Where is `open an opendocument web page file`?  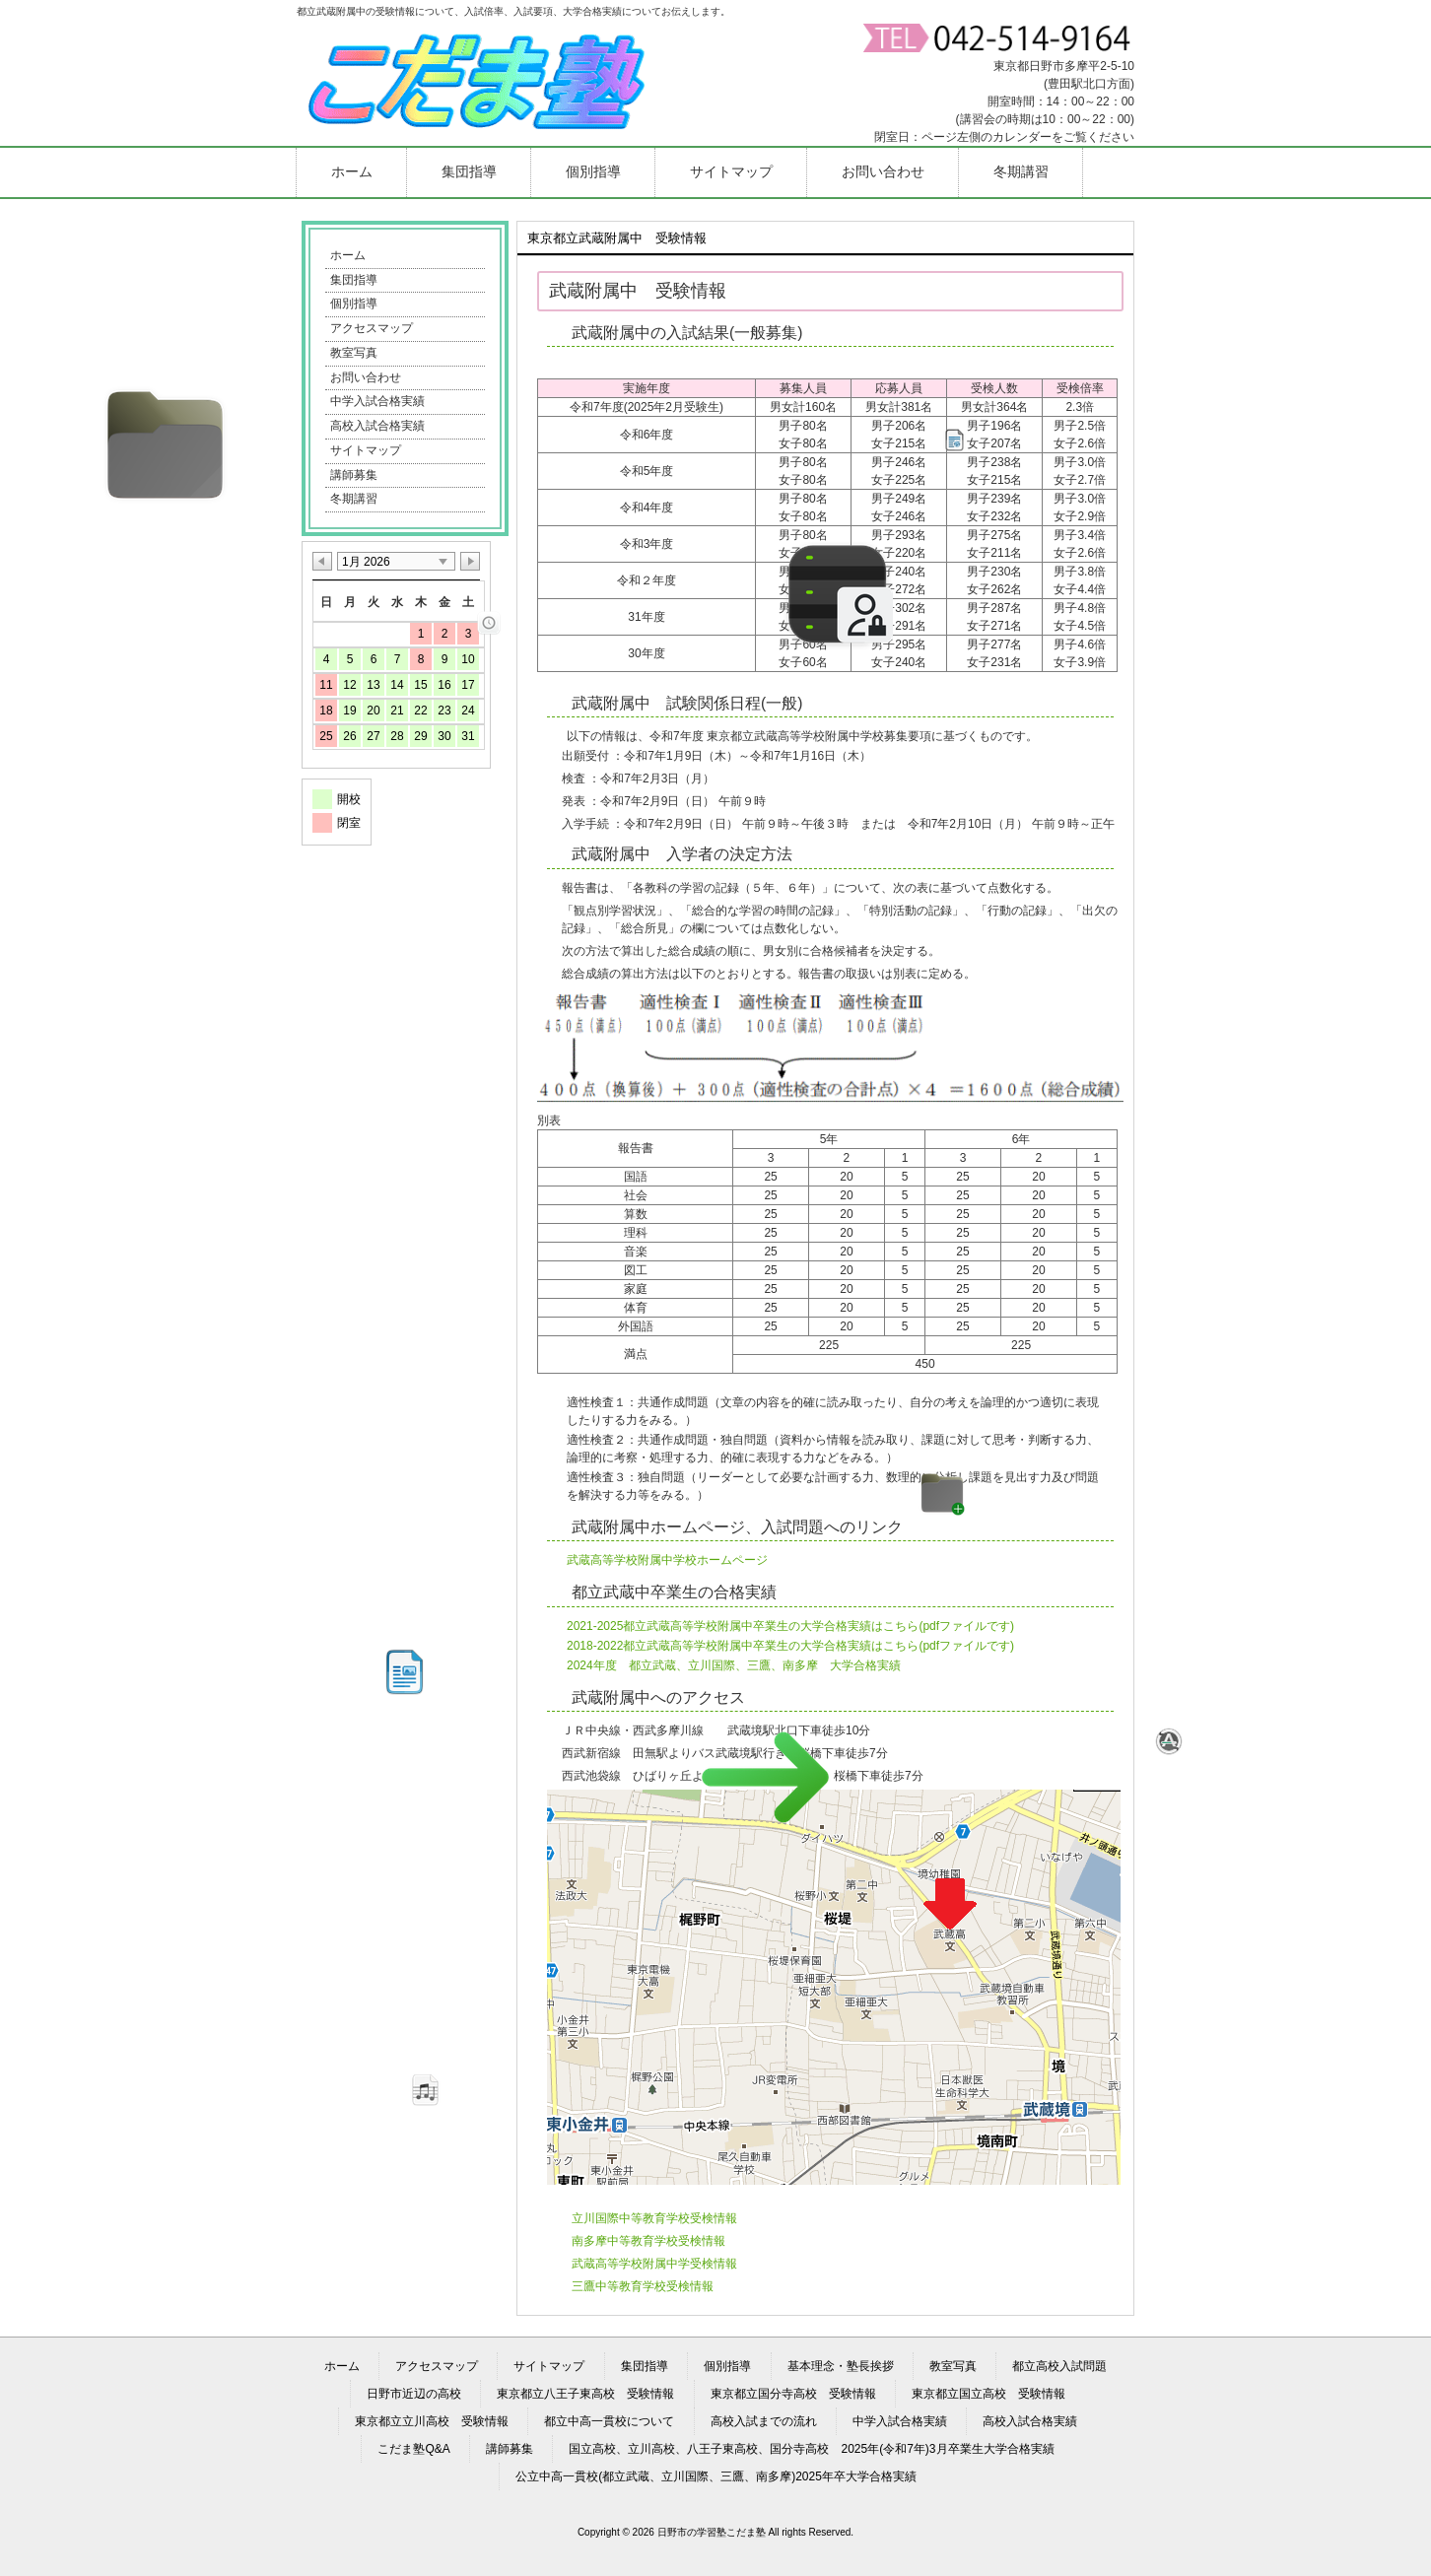
open an opendocument web page file is located at coordinates (954, 440).